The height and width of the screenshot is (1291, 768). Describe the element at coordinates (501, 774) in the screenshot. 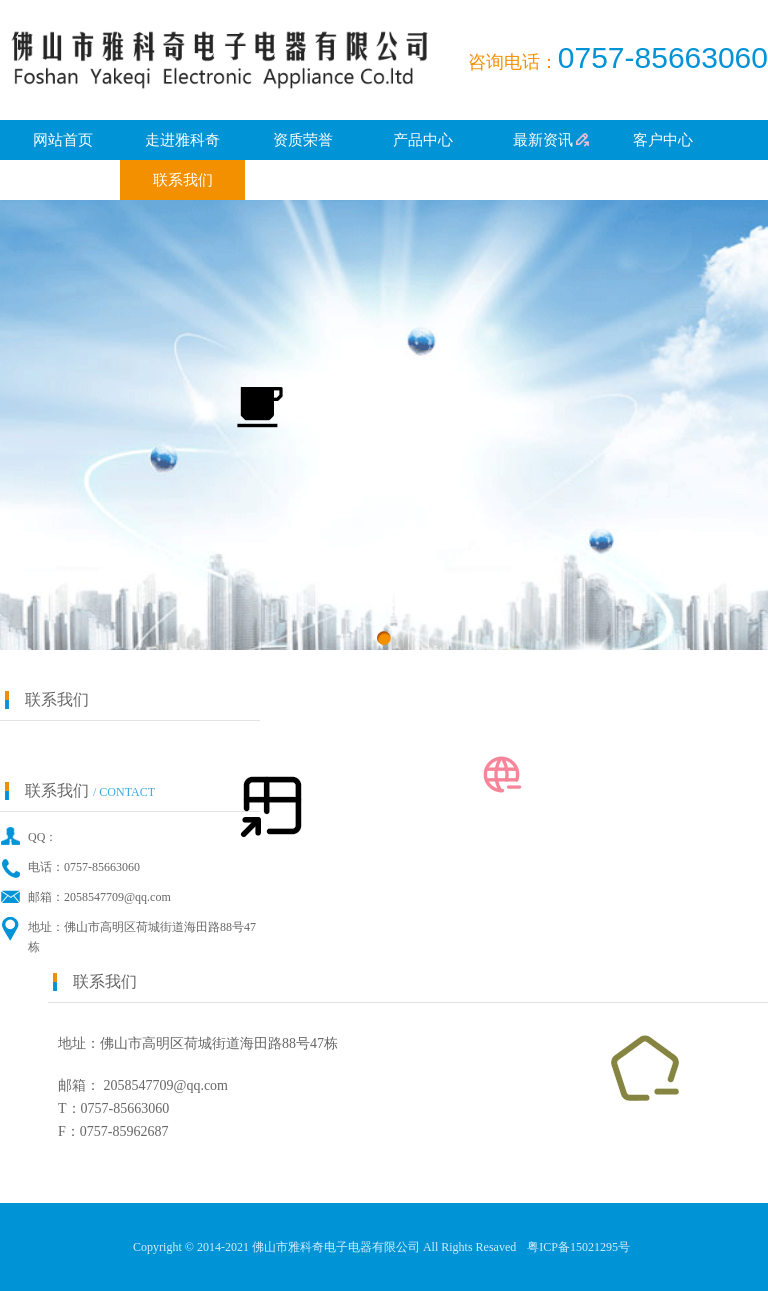

I see `remove a website from your list` at that location.